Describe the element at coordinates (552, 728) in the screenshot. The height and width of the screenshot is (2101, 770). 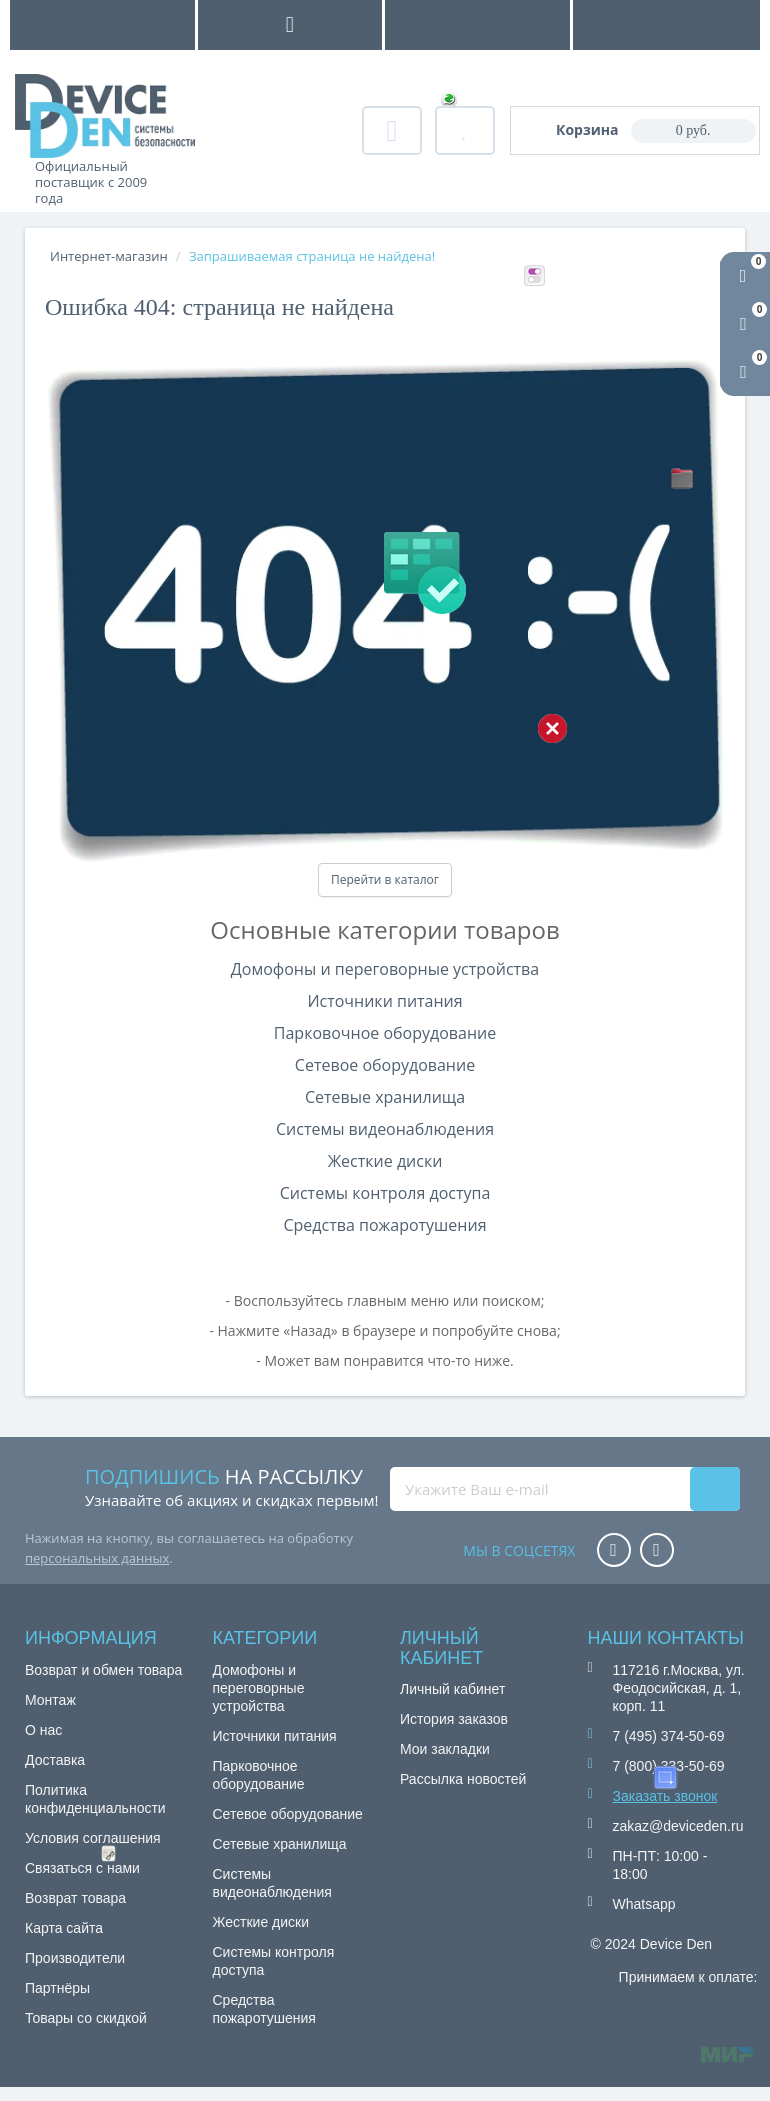
I see `cancel or close the current action` at that location.